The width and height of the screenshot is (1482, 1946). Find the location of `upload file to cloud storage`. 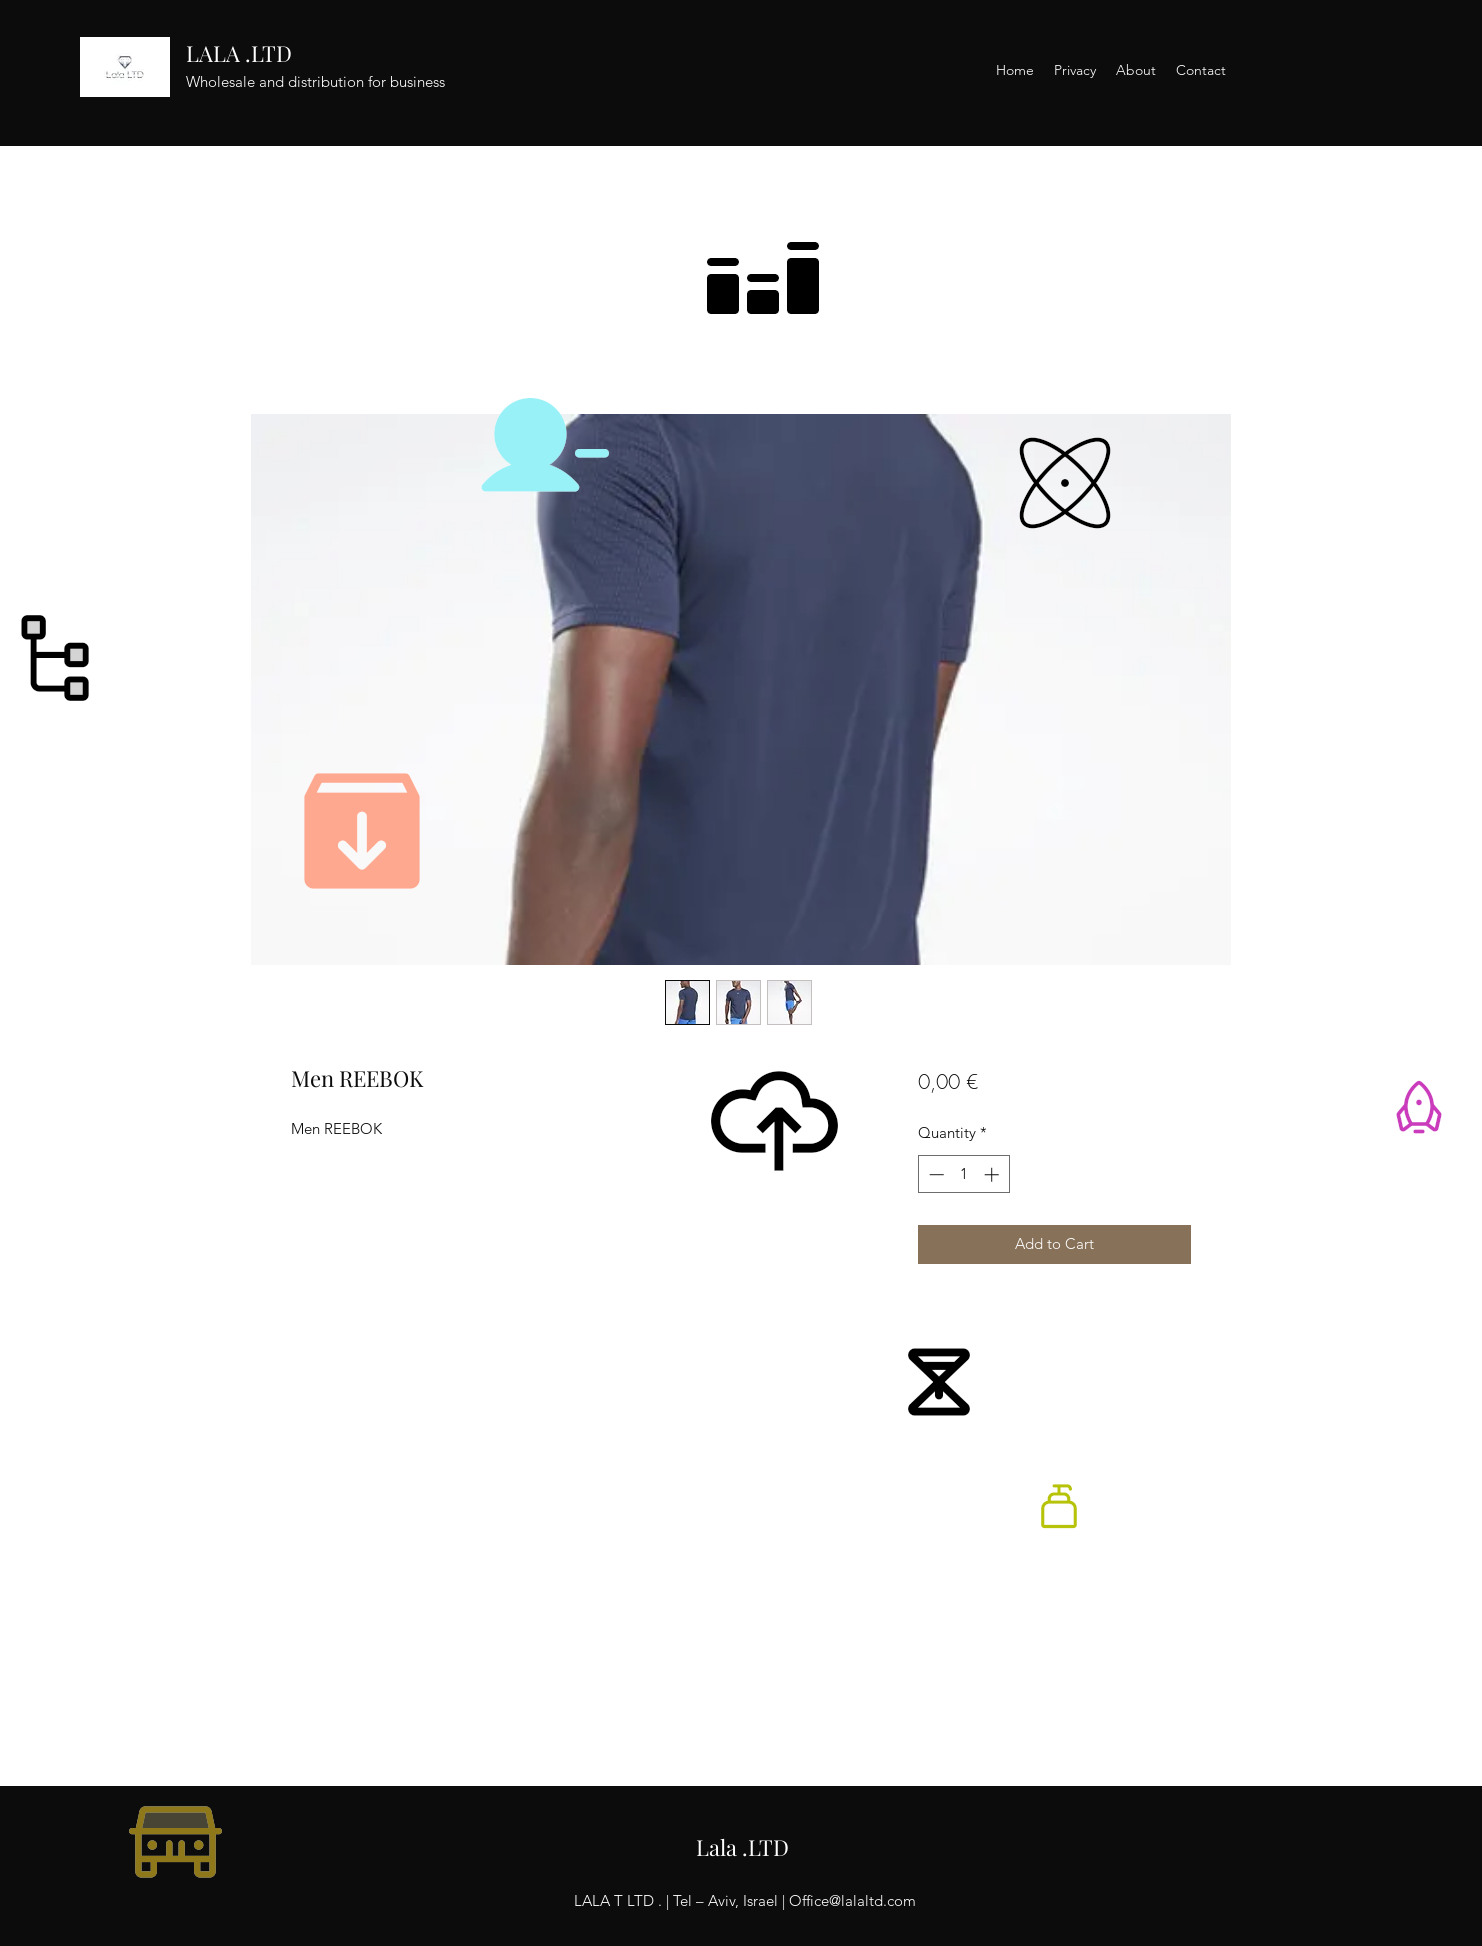

upload file to cloud storage is located at coordinates (774, 1116).